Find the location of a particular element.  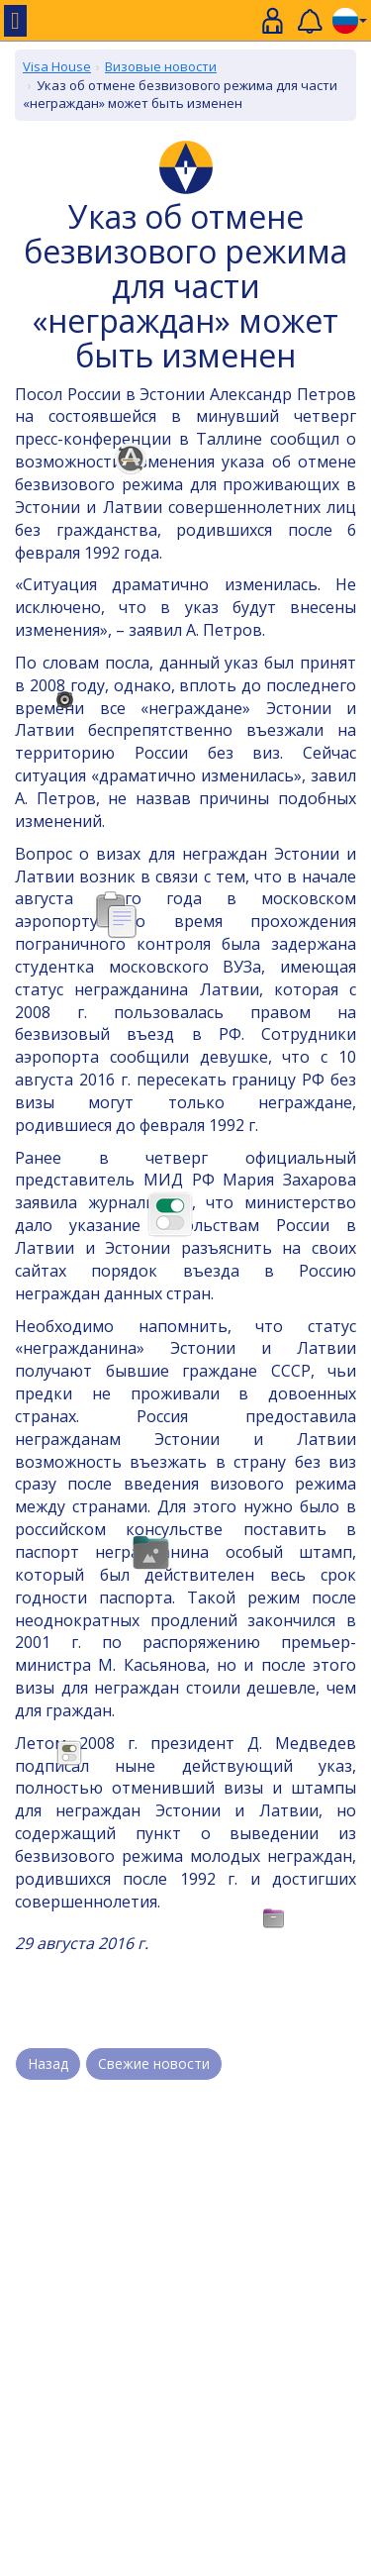

open gnome tweaks to customize system settings is located at coordinates (69, 1753).